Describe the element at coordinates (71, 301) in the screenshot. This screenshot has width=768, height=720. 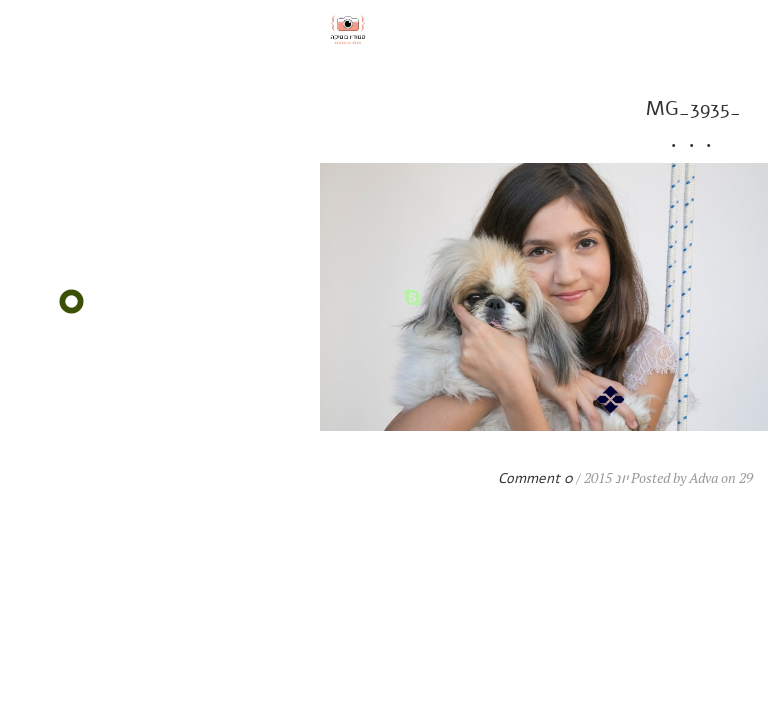
I see `indicates an unread item or notification` at that location.